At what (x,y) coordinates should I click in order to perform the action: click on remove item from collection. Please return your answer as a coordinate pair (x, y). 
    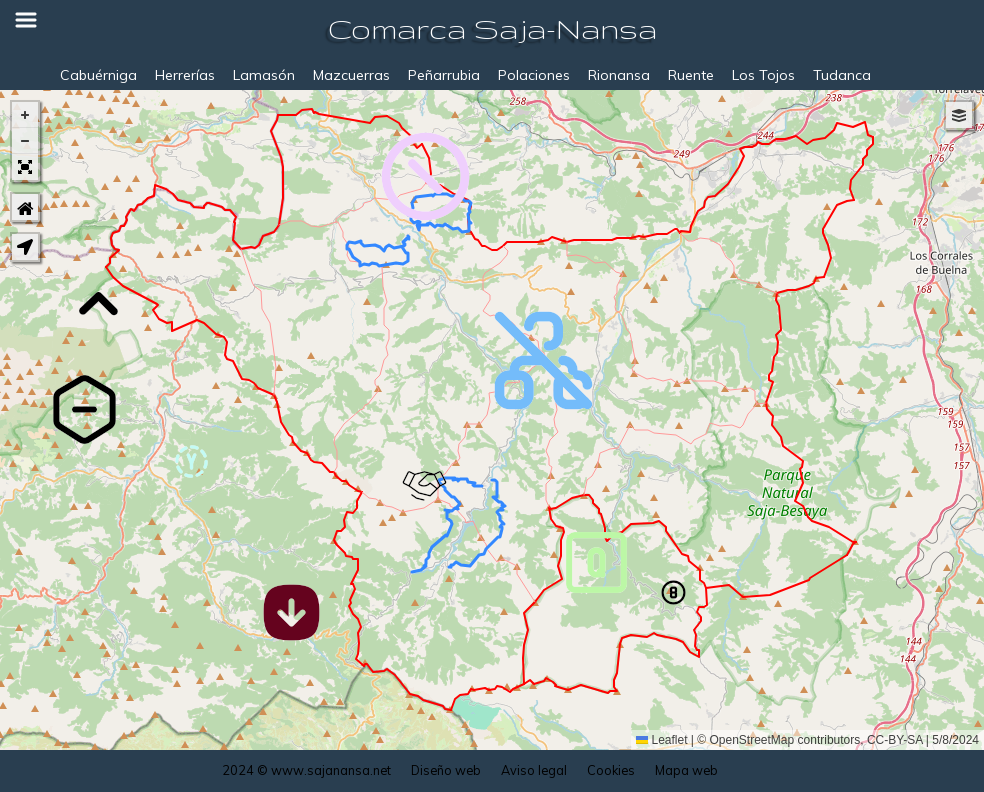
    Looking at the image, I should click on (84, 409).